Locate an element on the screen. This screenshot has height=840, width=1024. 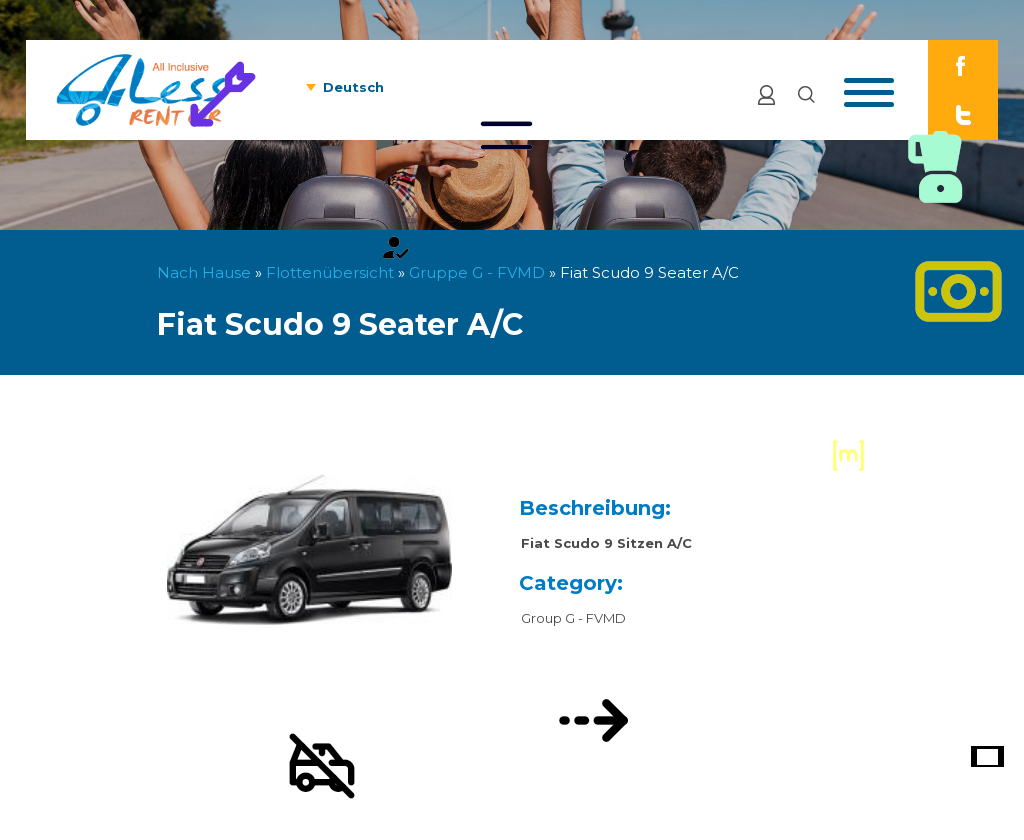
continue to next step is located at coordinates (593, 720).